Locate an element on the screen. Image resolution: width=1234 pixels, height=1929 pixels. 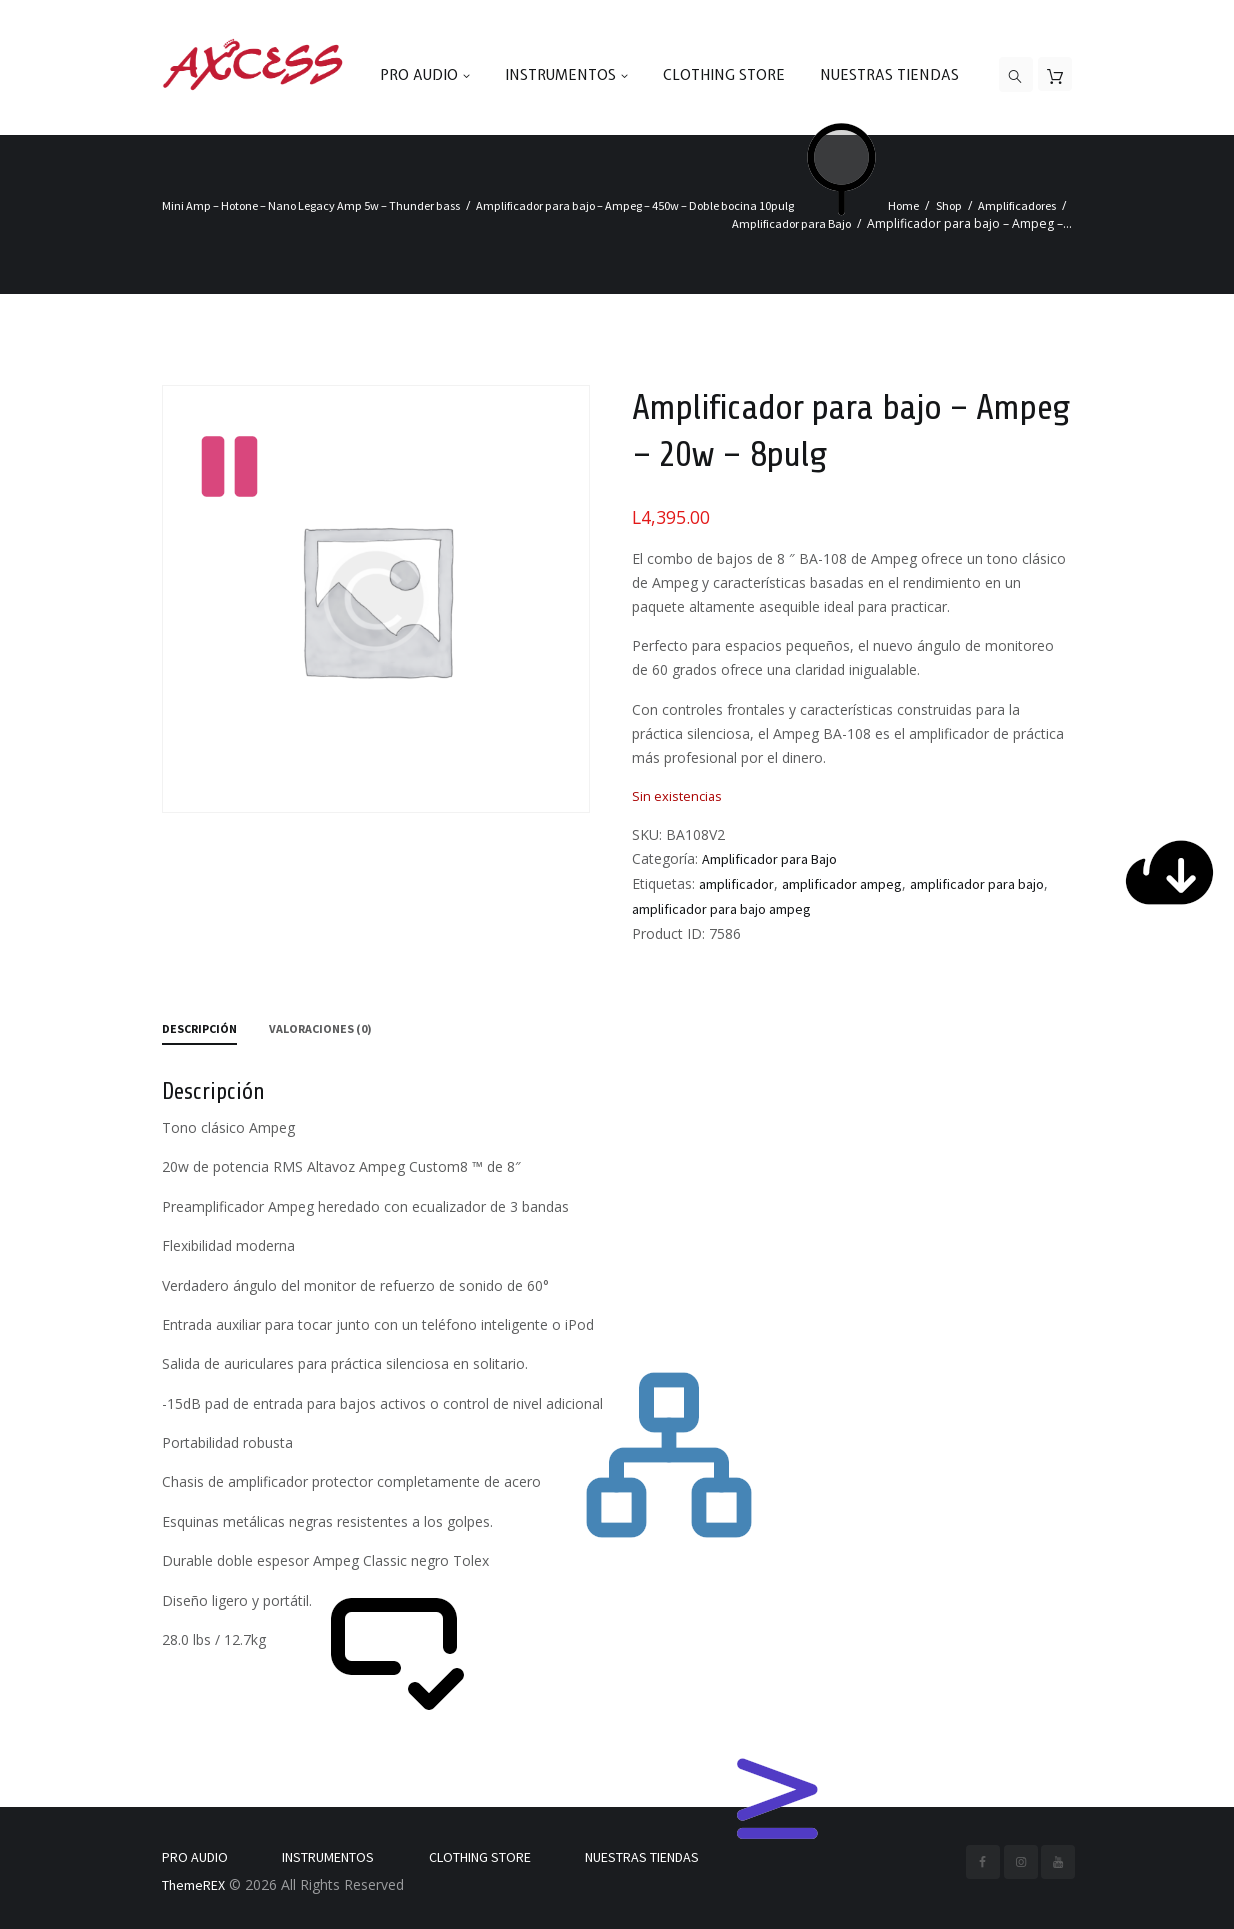
input field validated successfully is located at coordinates (394, 1640).